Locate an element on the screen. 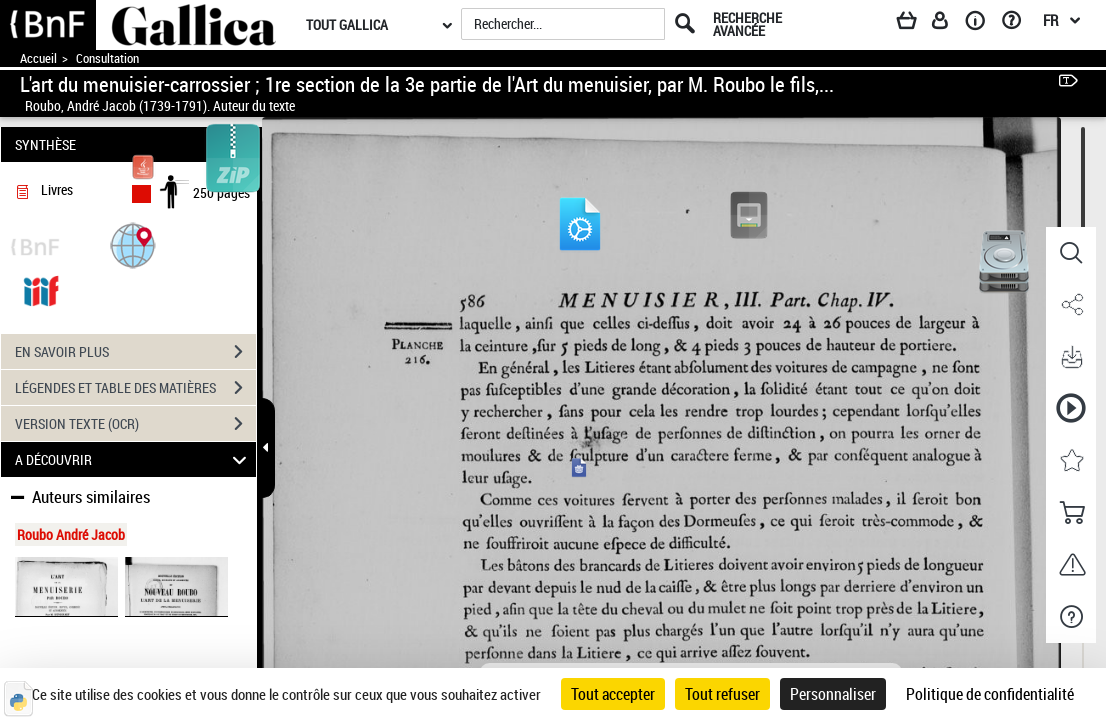 This screenshot has height=720, width=1106. a compressed zip file is located at coordinates (233, 158).